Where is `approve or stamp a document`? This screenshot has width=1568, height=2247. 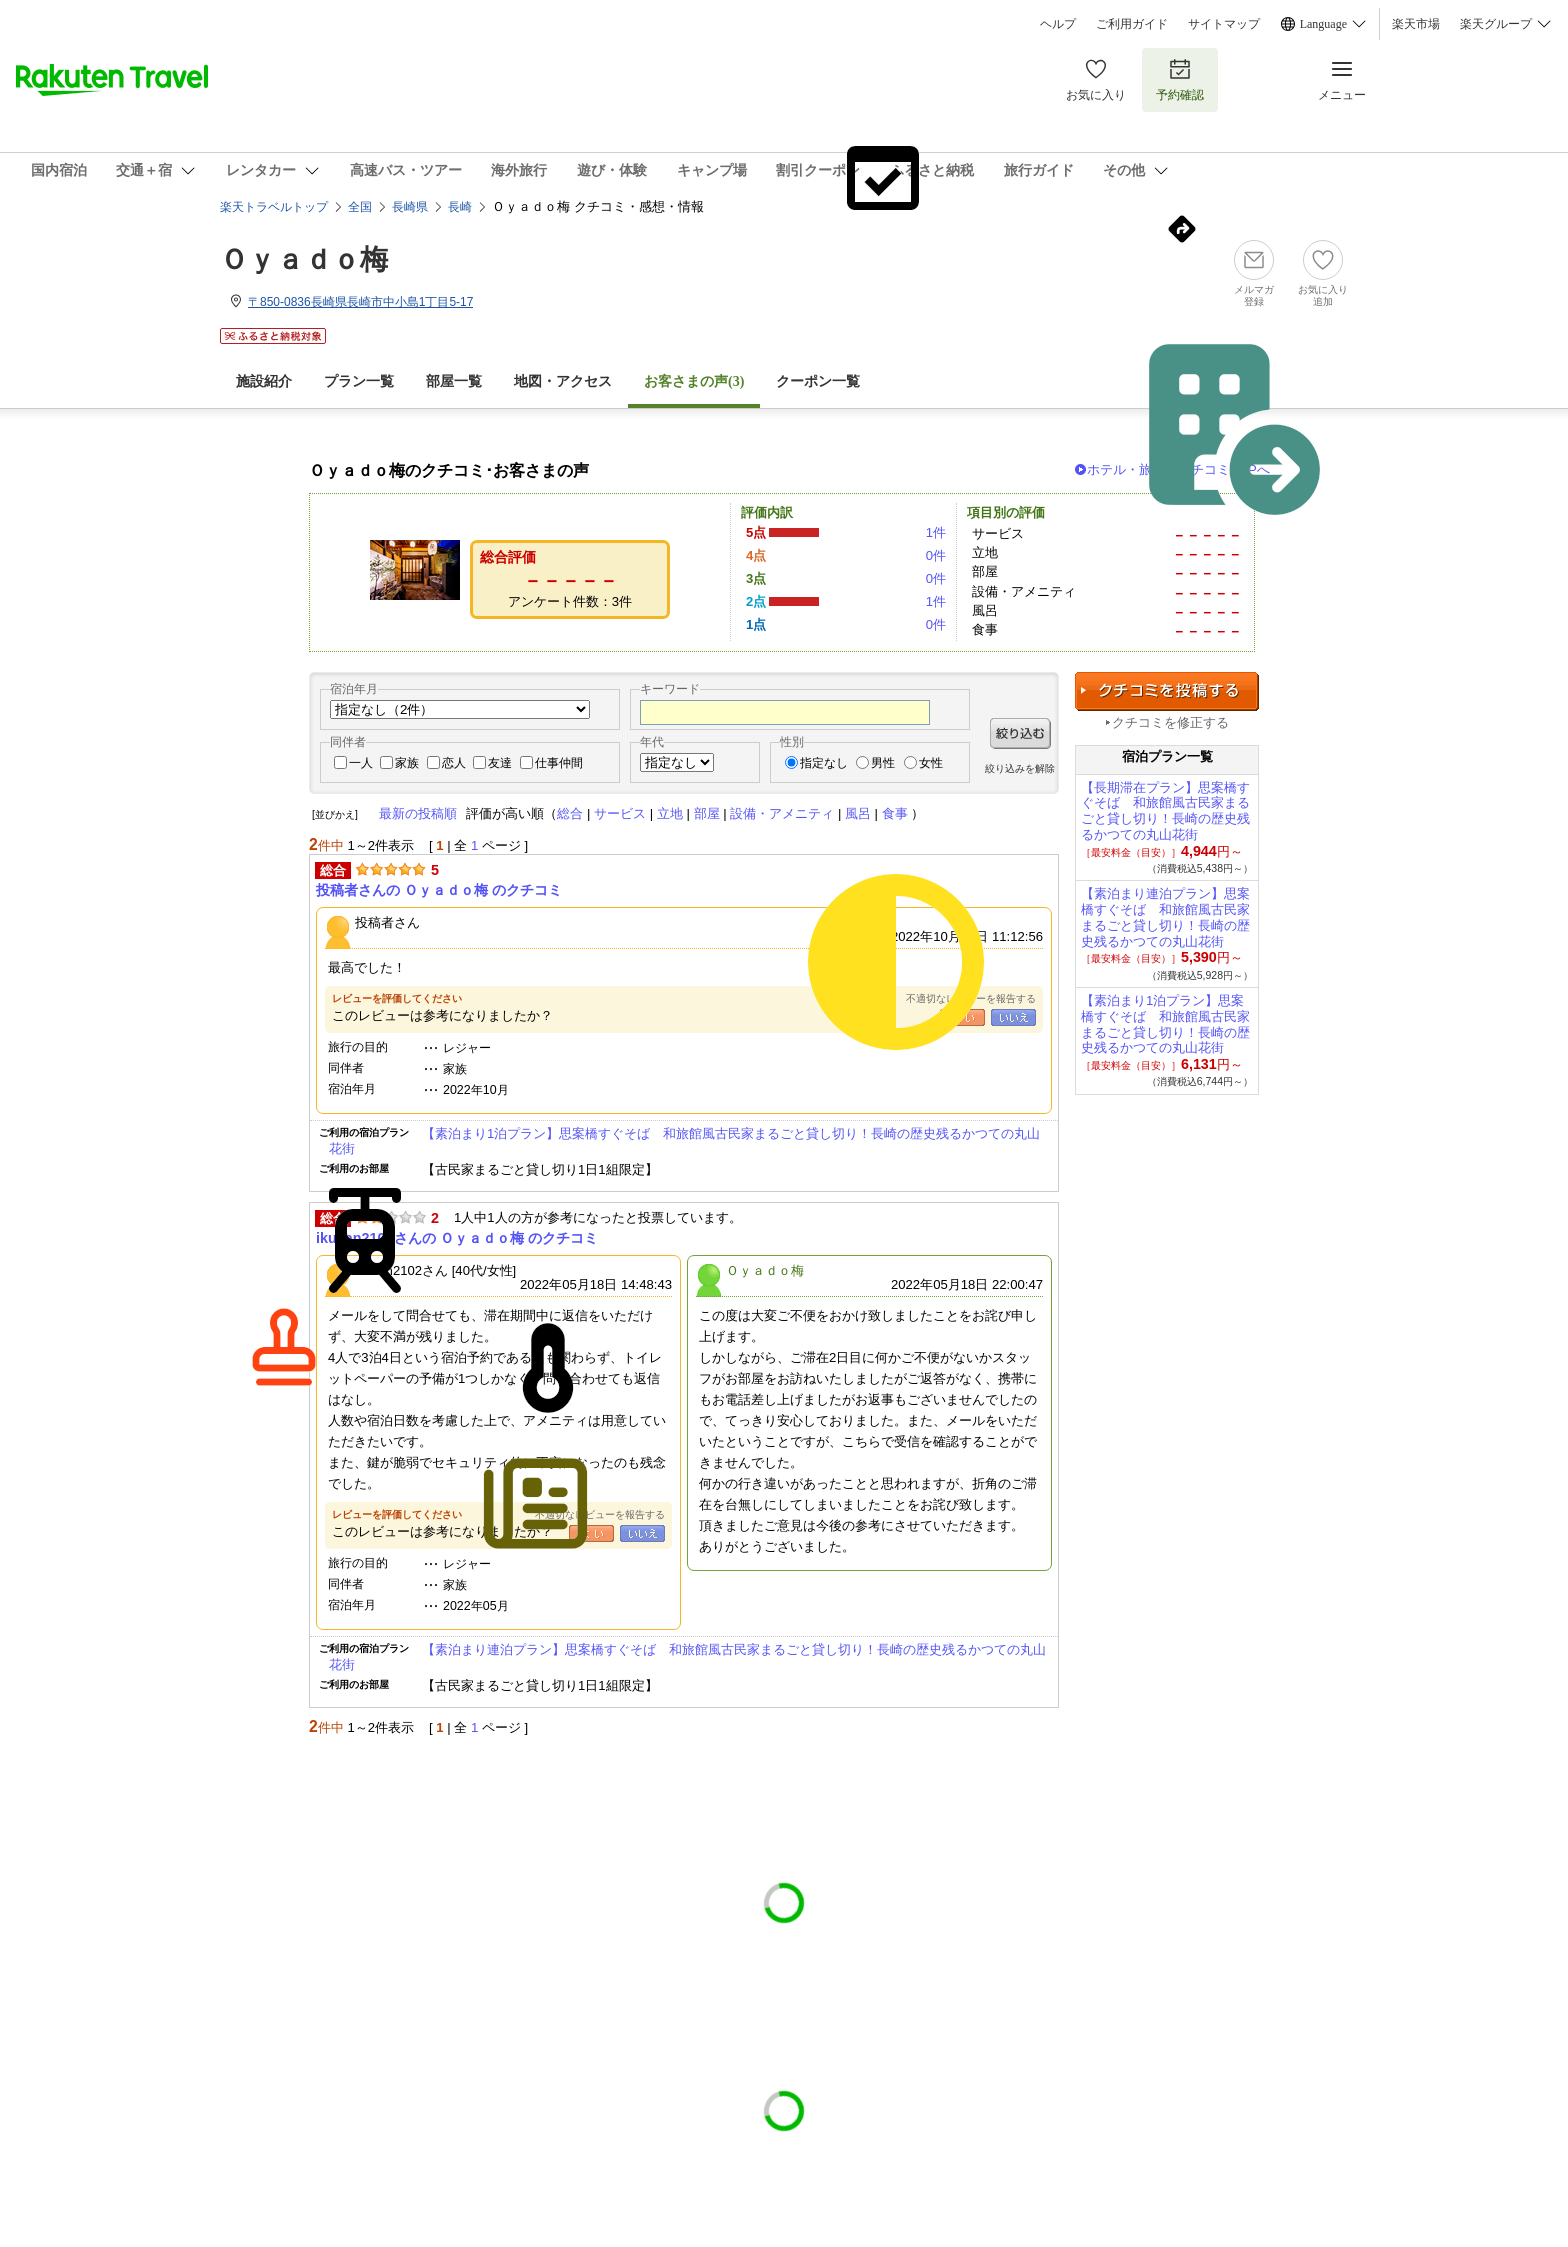
approve or stamp a document is located at coordinates (284, 1347).